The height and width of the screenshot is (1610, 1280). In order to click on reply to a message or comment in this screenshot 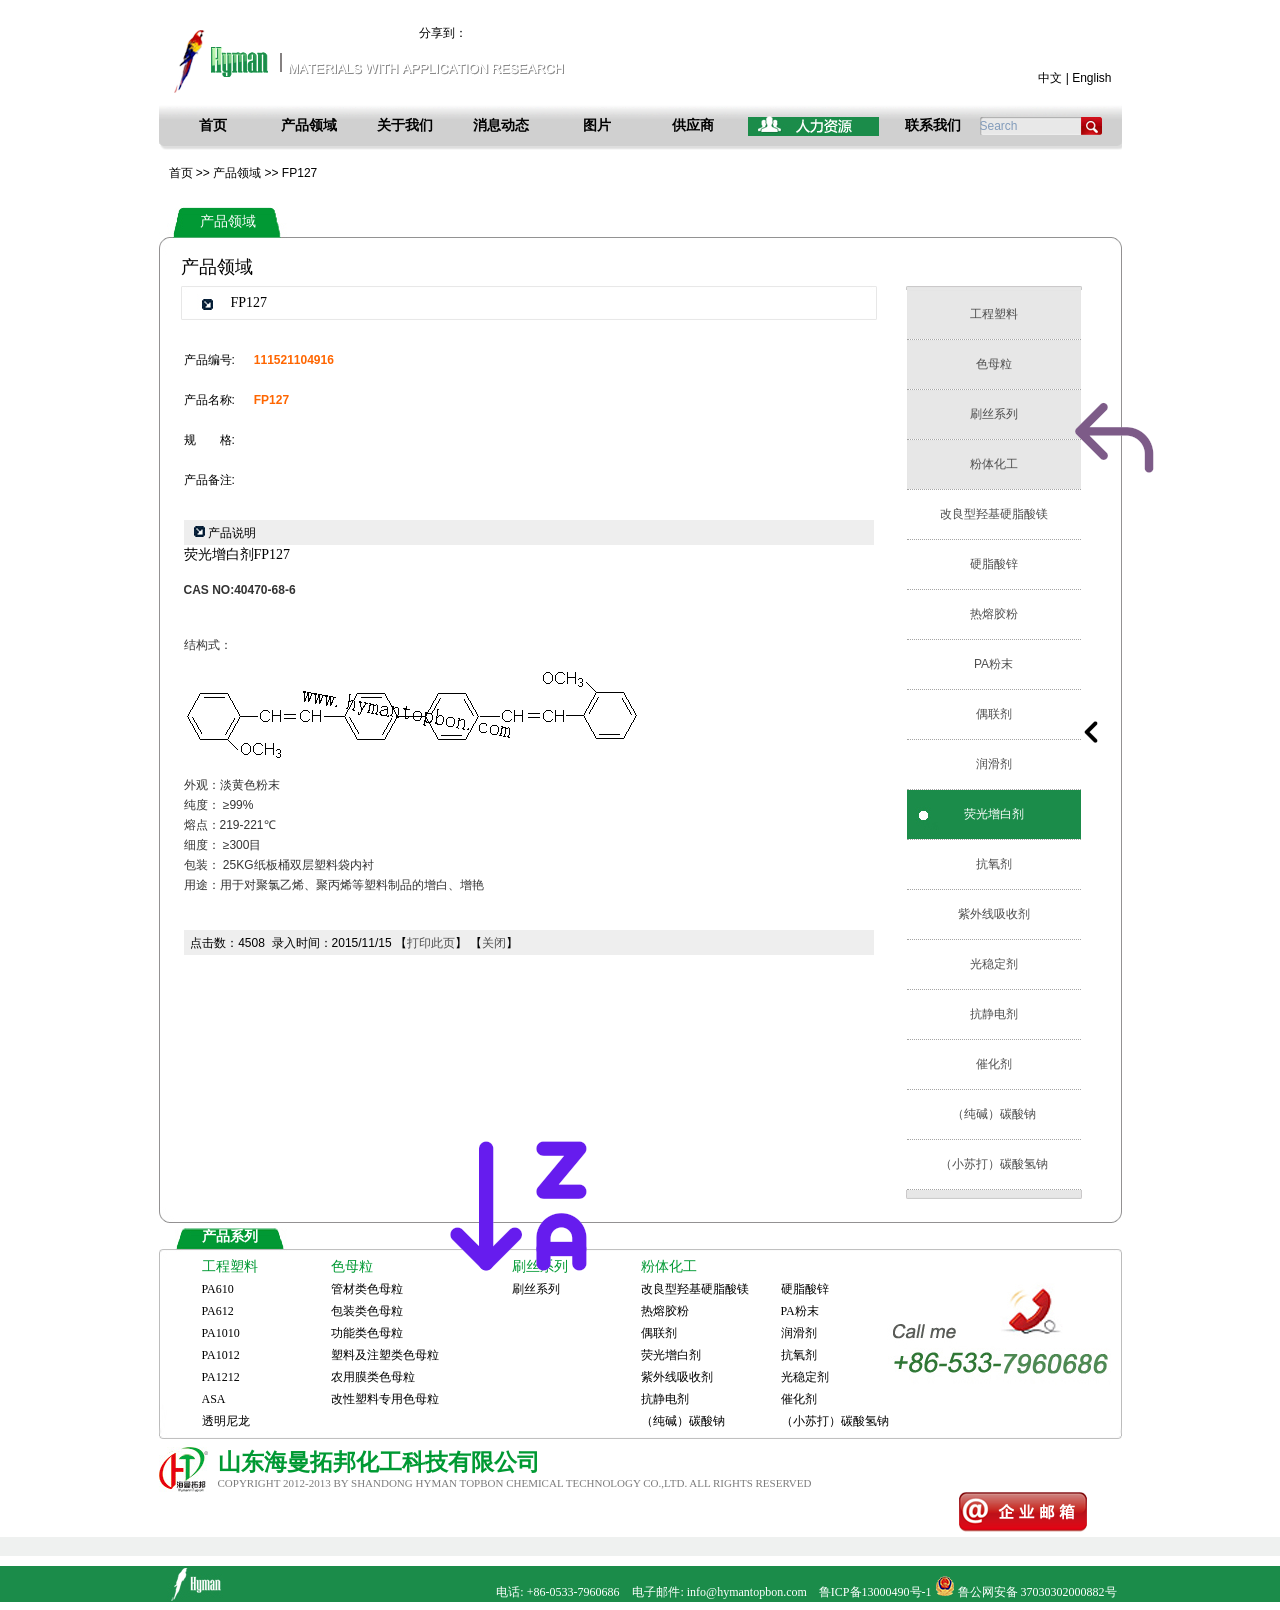, I will do `click(1113, 438)`.